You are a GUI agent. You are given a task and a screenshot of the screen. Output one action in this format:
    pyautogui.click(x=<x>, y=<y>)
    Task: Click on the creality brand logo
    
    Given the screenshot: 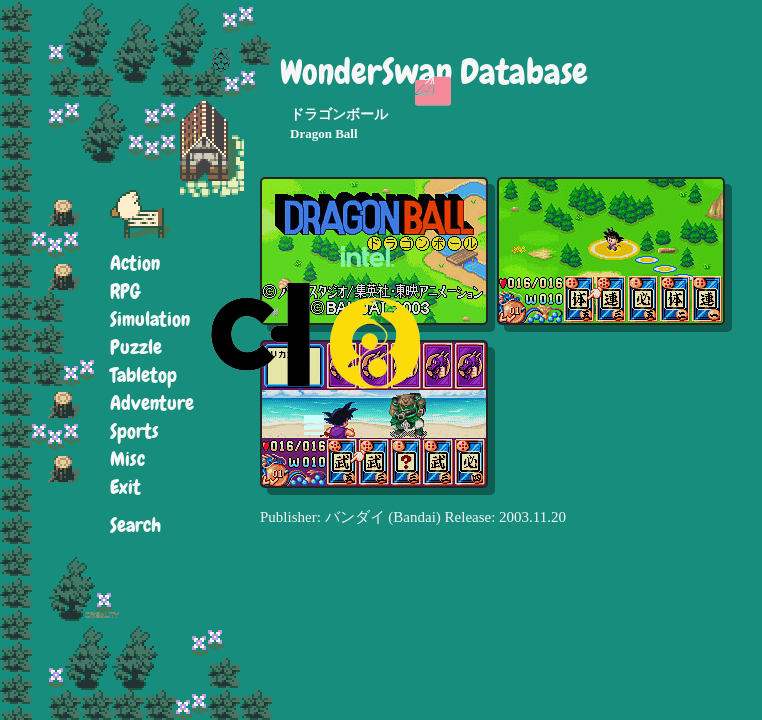 What is the action you would take?
    pyautogui.click(x=102, y=615)
    